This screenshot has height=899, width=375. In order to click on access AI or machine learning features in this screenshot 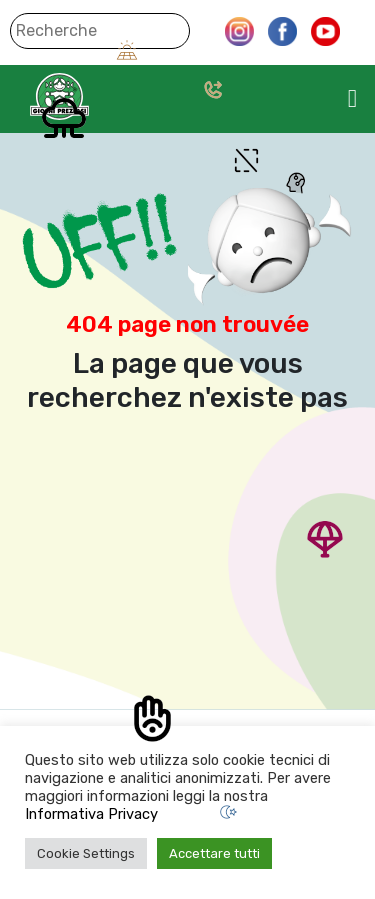, I will do `click(296, 183)`.